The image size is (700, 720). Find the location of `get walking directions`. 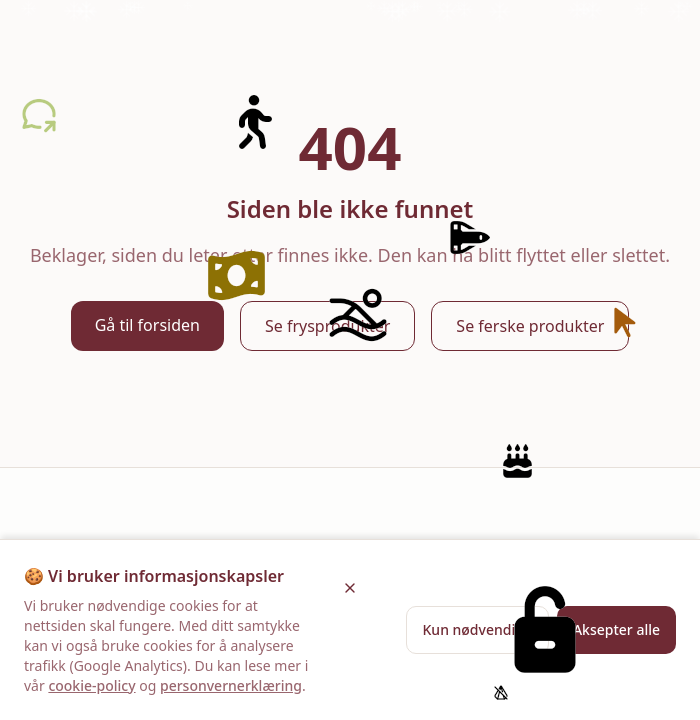

get walking directions is located at coordinates (254, 122).